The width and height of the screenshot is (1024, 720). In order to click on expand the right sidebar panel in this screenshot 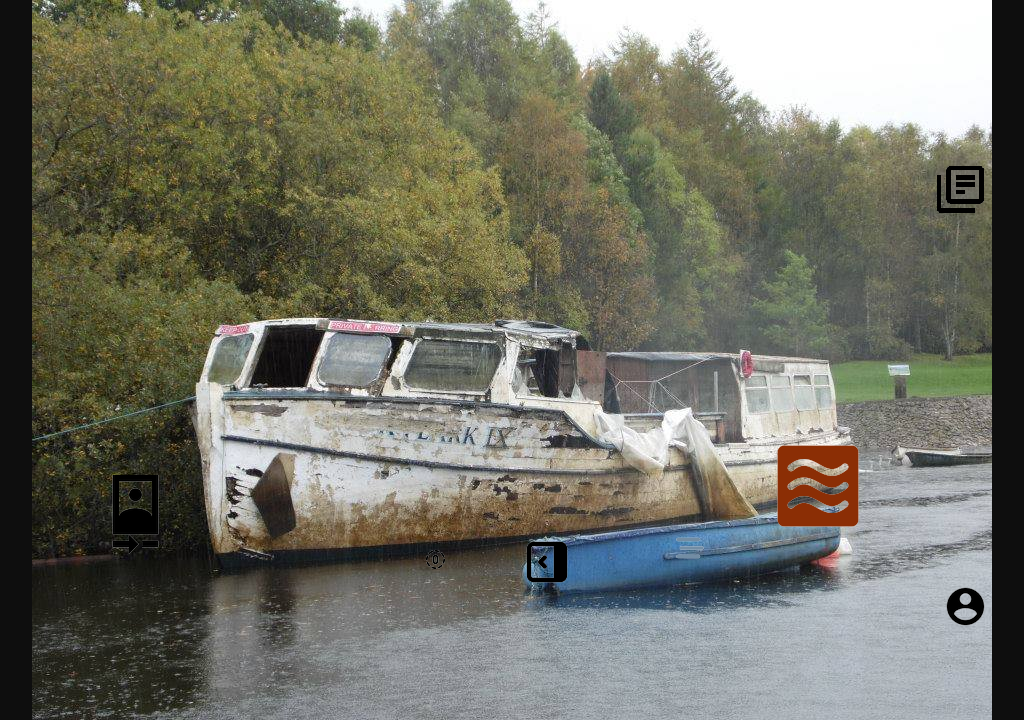, I will do `click(547, 562)`.